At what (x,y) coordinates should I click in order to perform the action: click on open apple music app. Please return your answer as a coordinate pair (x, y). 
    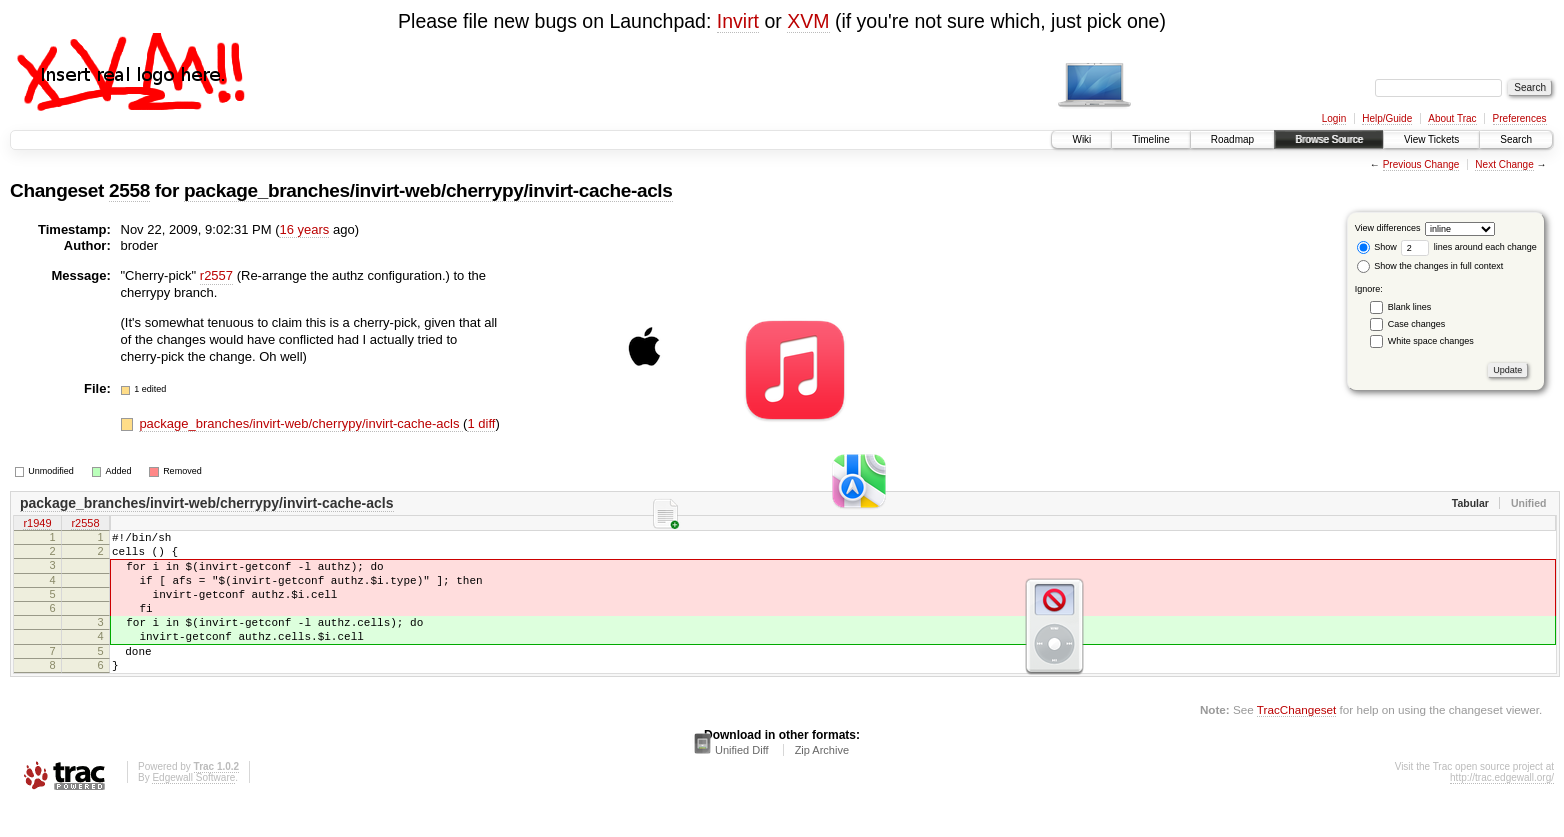
    Looking at the image, I should click on (795, 370).